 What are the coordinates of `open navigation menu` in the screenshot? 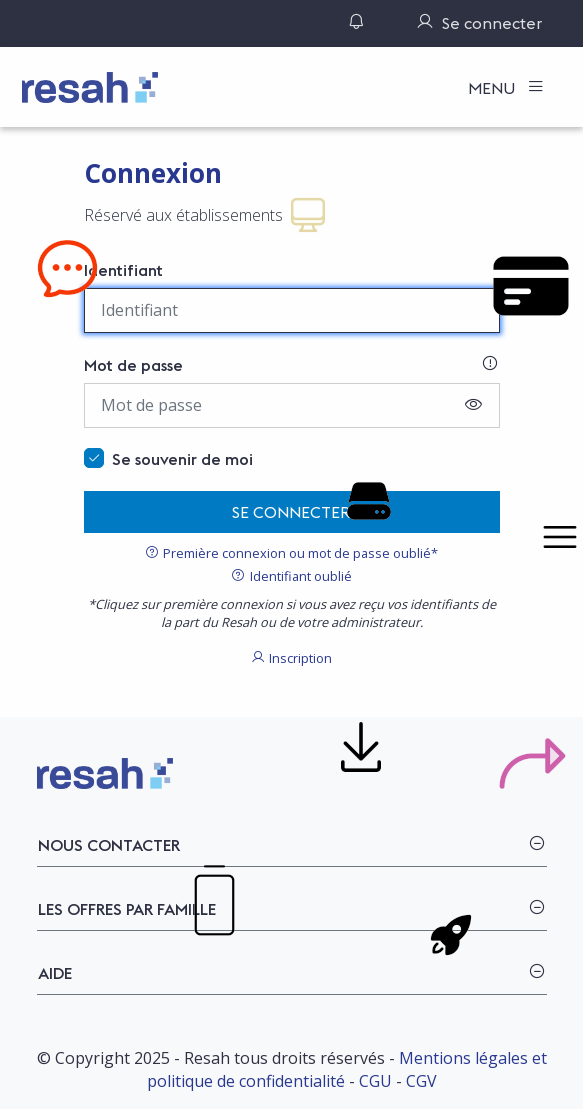 It's located at (560, 537).